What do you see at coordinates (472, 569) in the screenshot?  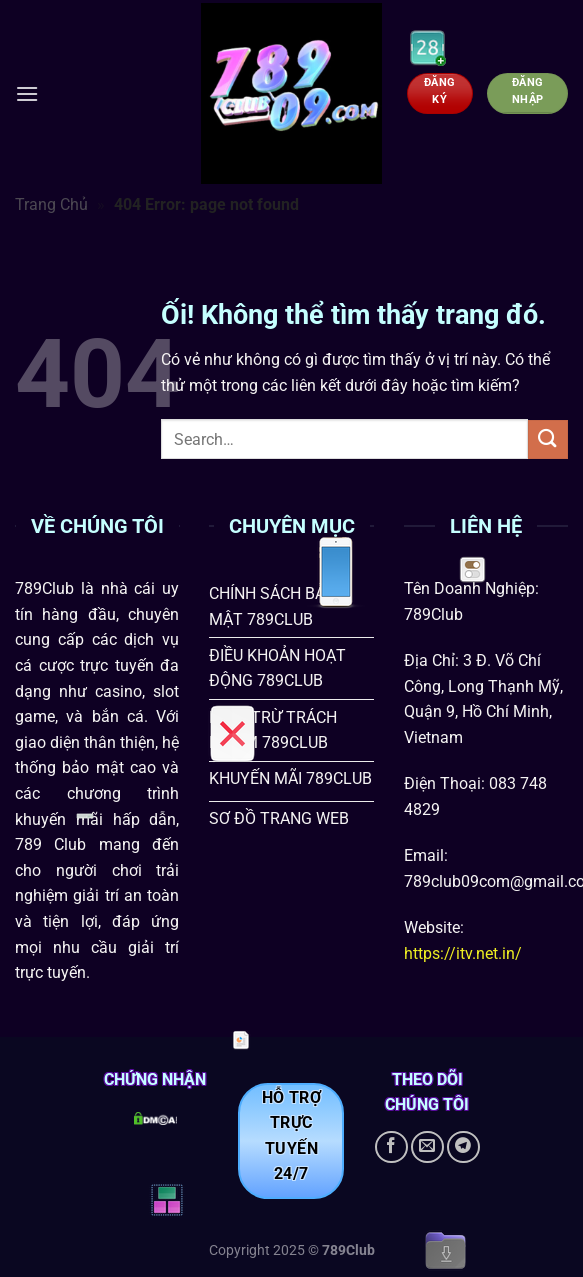 I see `open system tweaks or customization settings` at bounding box center [472, 569].